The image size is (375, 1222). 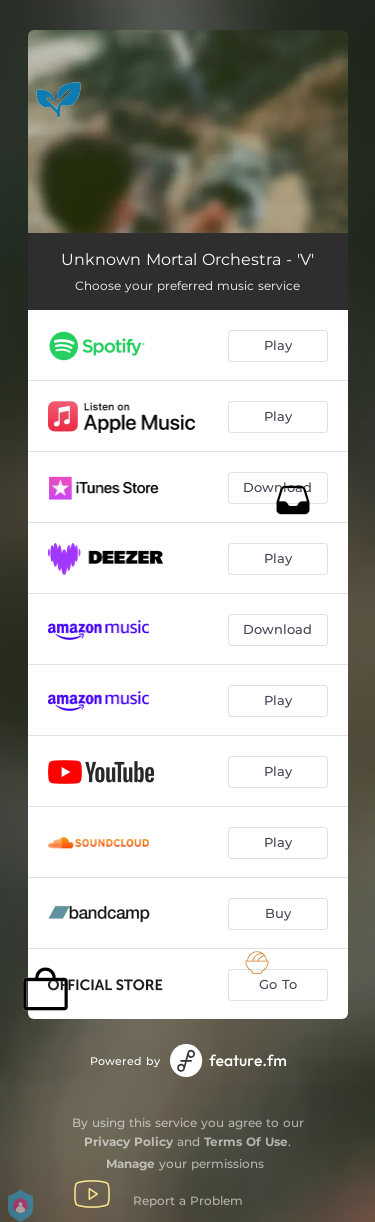 What do you see at coordinates (45, 991) in the screenshot?
I see `view your shopping bag` at bounding box center [45, 991].